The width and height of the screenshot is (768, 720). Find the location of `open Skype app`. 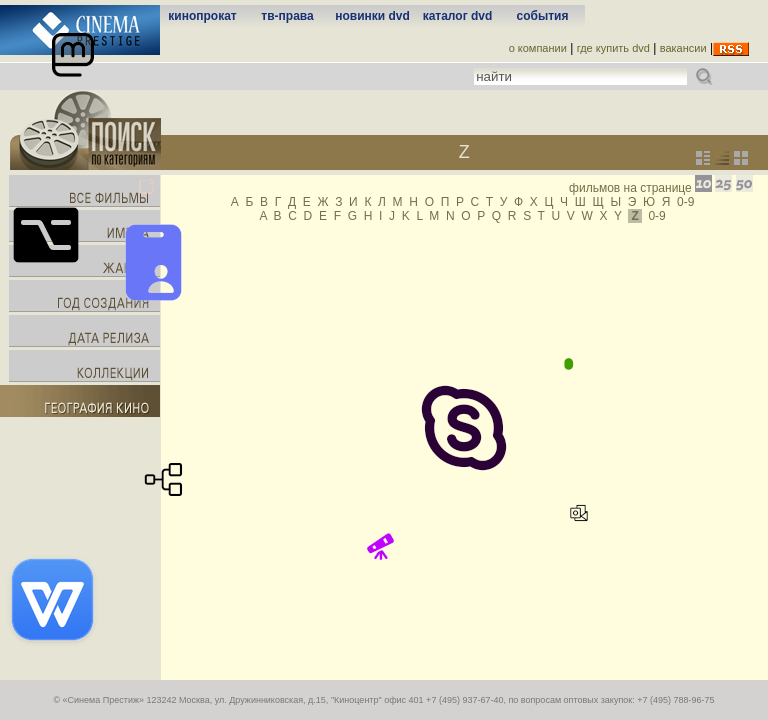

open Skype app is located at coordinates (464, 428).